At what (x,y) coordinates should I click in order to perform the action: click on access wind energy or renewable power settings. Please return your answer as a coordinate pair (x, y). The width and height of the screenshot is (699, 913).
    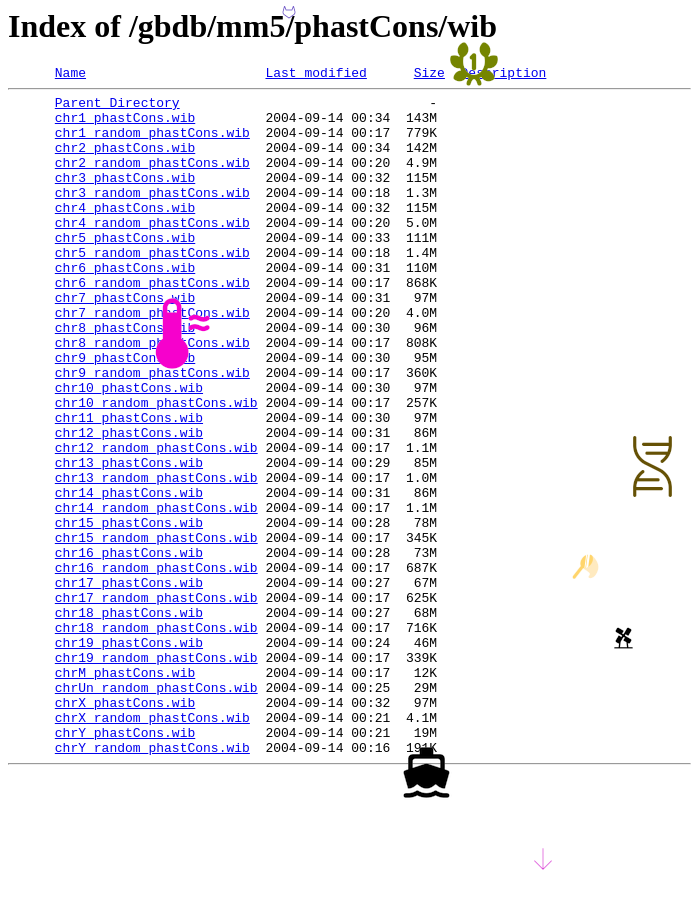
    Looking at the image, I should click on (623, 638).